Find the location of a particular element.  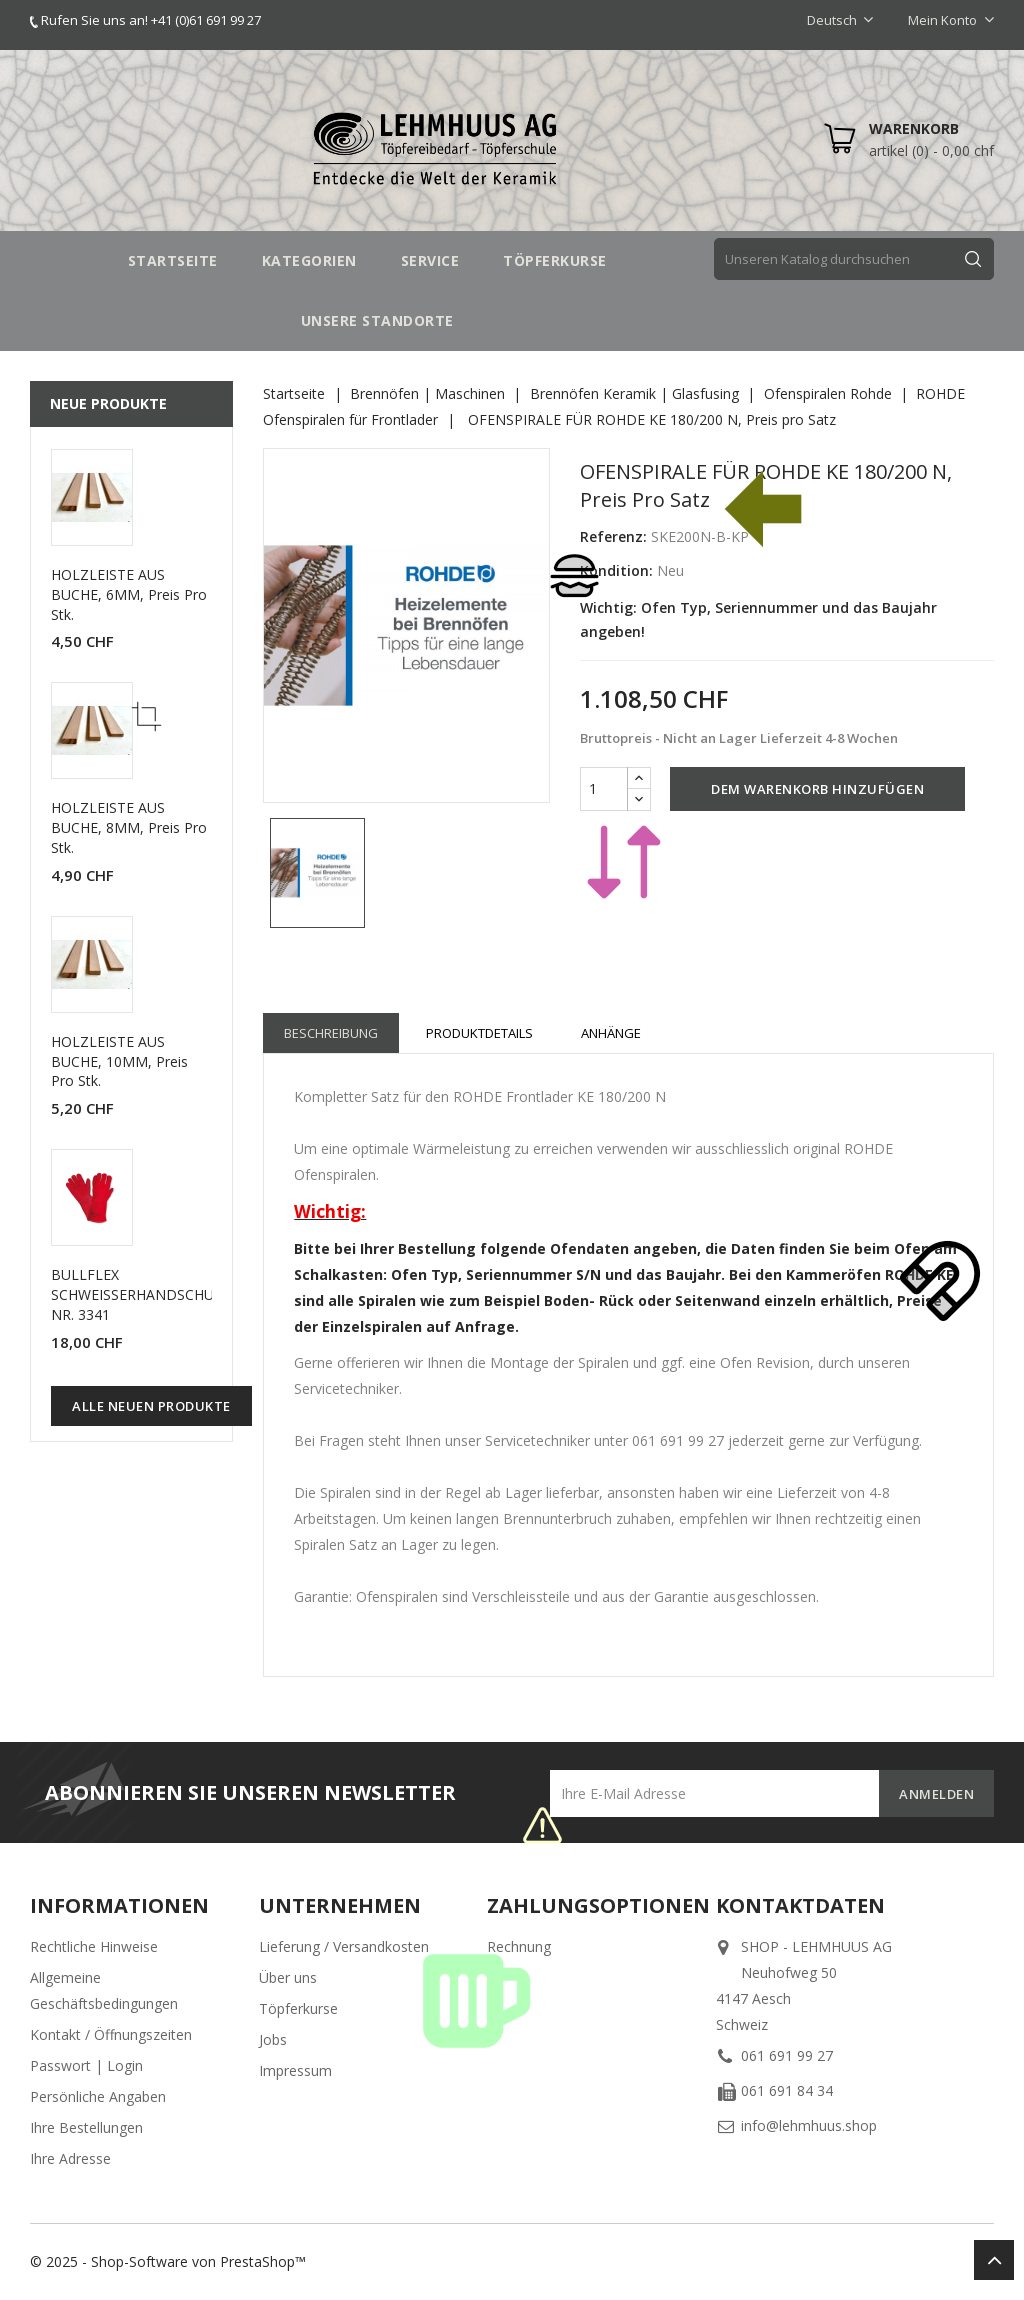

sort items in ascending or descending order is located at coordinates (624, 862).